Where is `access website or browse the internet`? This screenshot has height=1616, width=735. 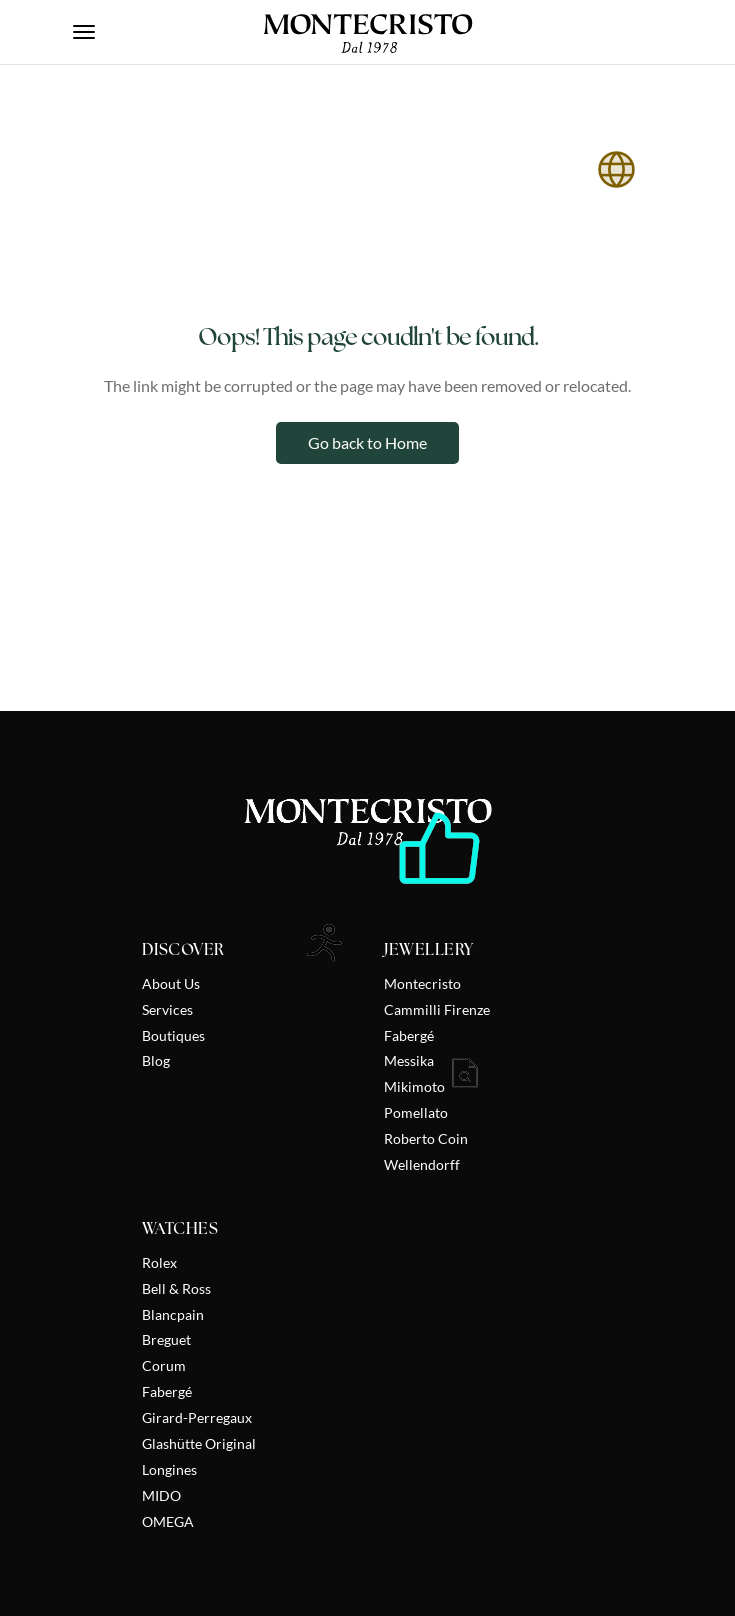
access website or browse the internet is located at coordinates (616, 169).